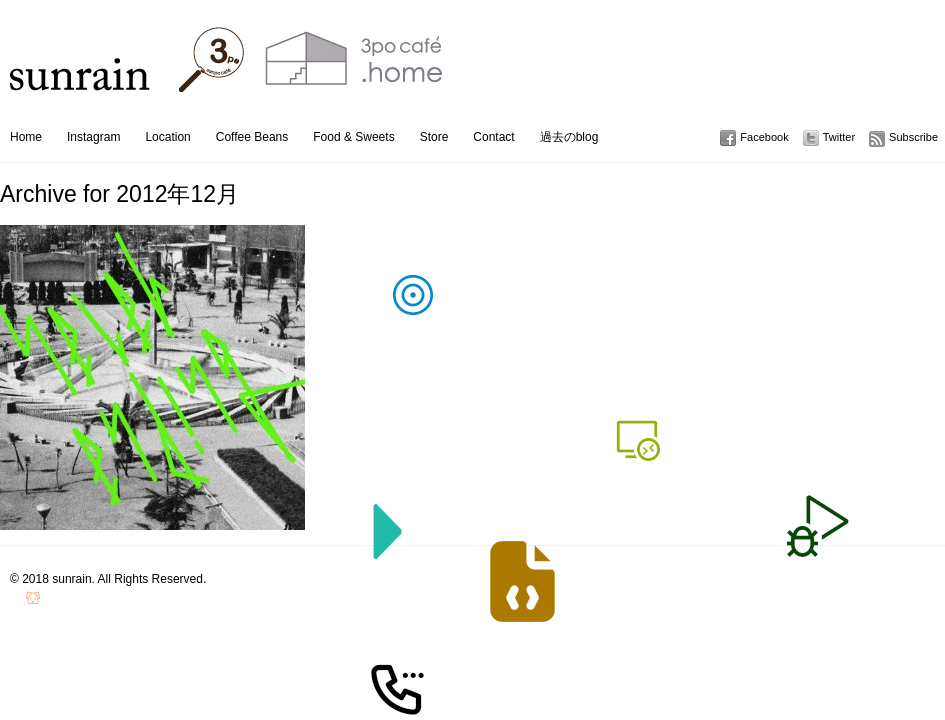 The height and width of the screenshot is (720, 945). I want to click on play media or start playback, so click(387, 531).